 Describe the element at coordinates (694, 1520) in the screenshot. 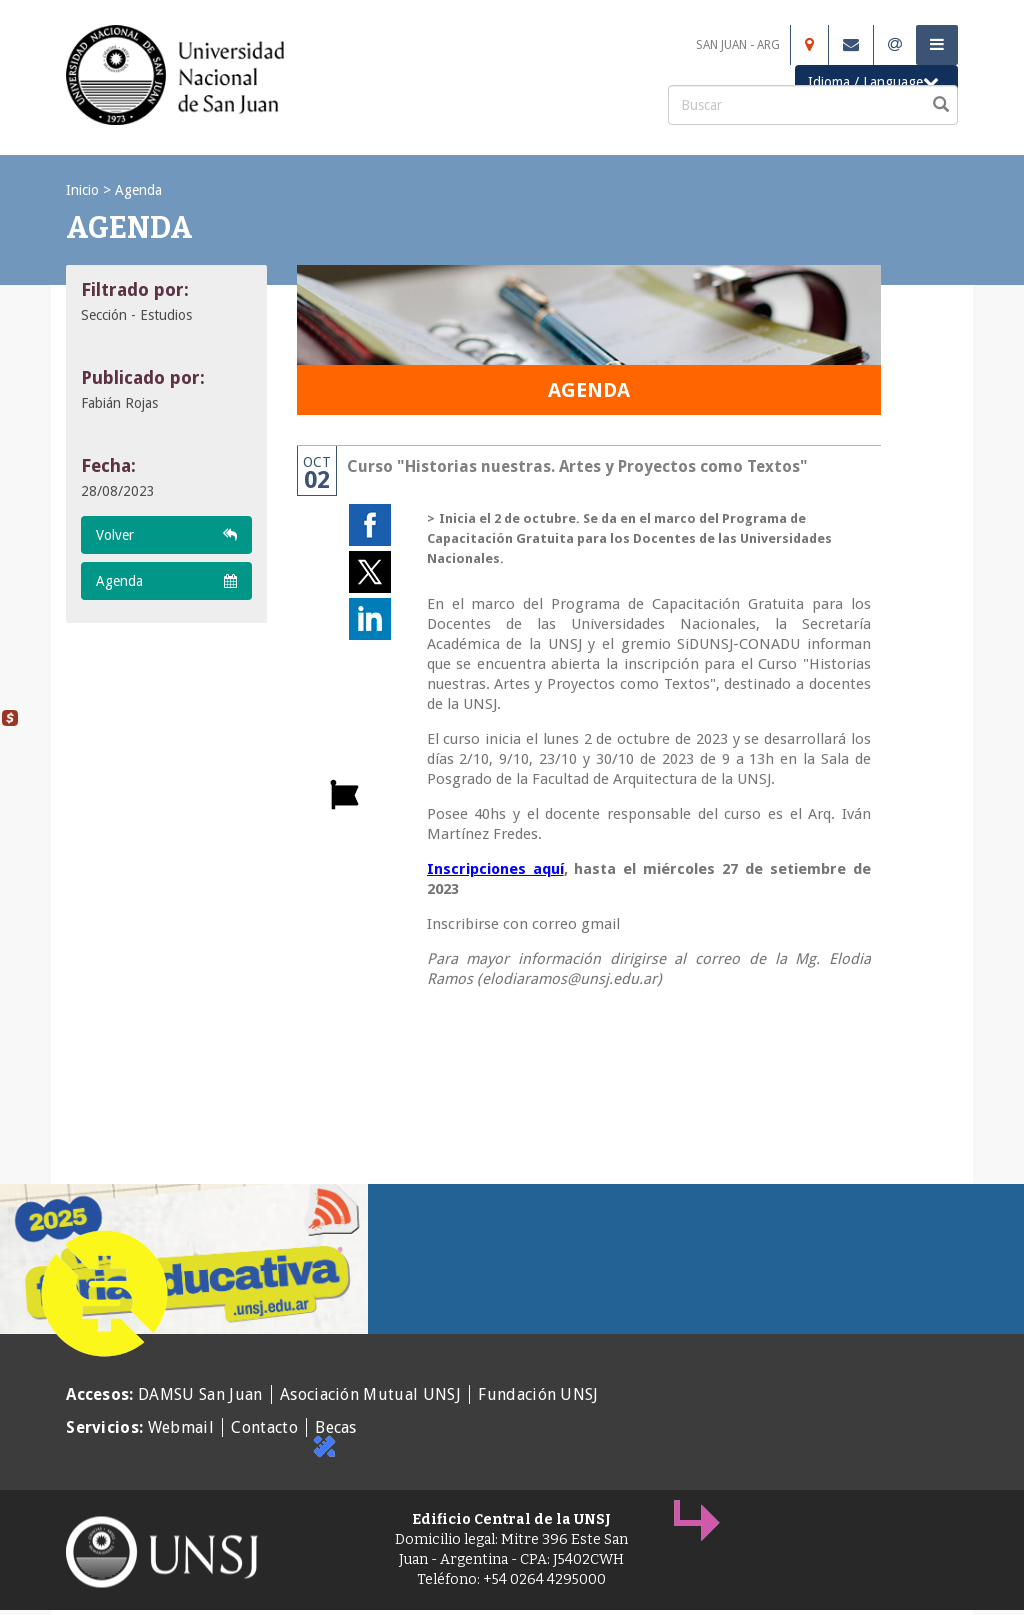

I see `reply to a message or comment` at that location.